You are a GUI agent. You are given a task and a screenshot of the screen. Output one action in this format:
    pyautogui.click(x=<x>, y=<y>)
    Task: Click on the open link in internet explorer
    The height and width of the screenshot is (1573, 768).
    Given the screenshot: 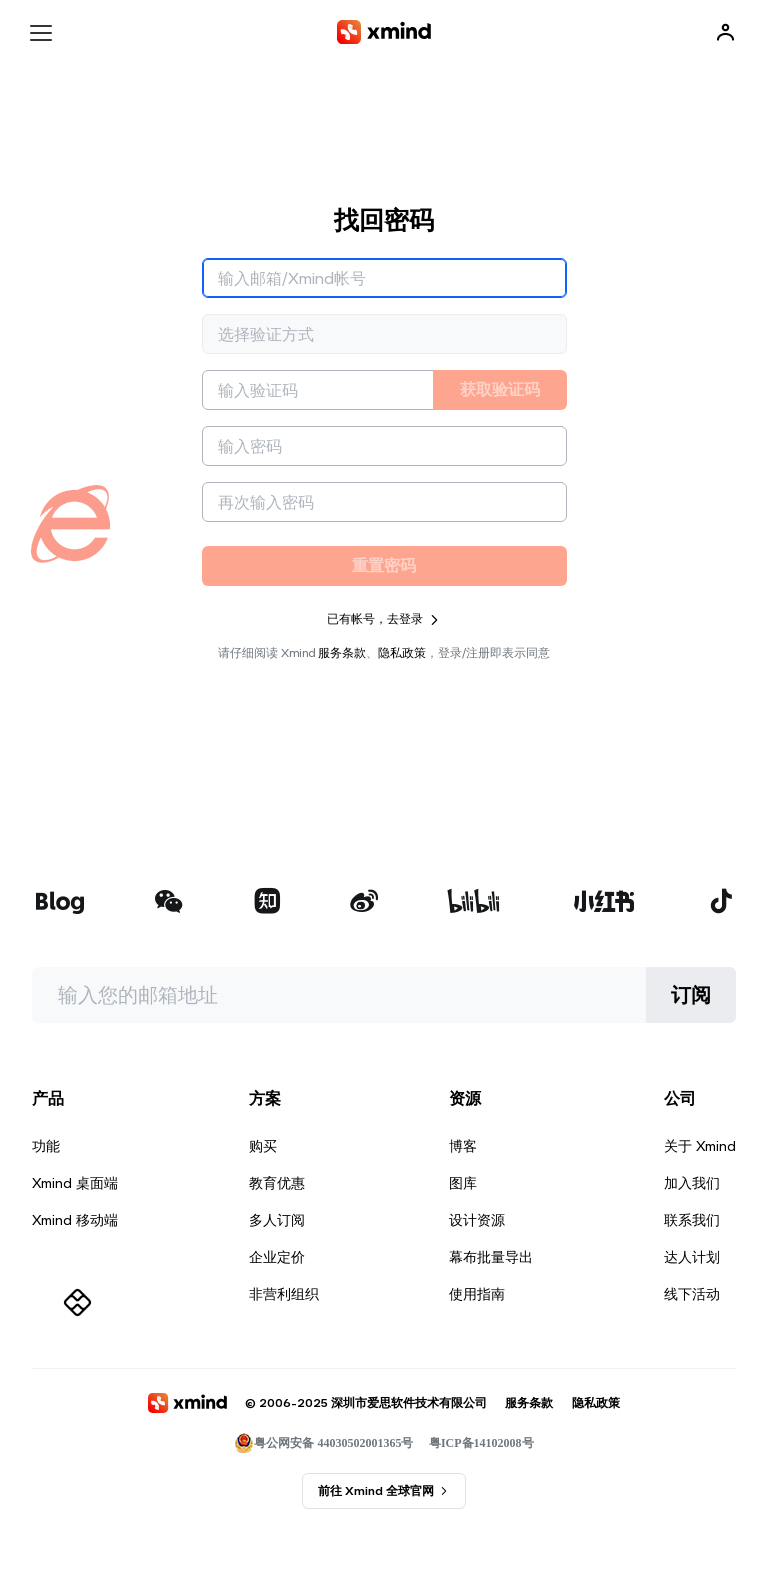 What is the action you would take?
    pyautogui.click(x=72, y=525)
    